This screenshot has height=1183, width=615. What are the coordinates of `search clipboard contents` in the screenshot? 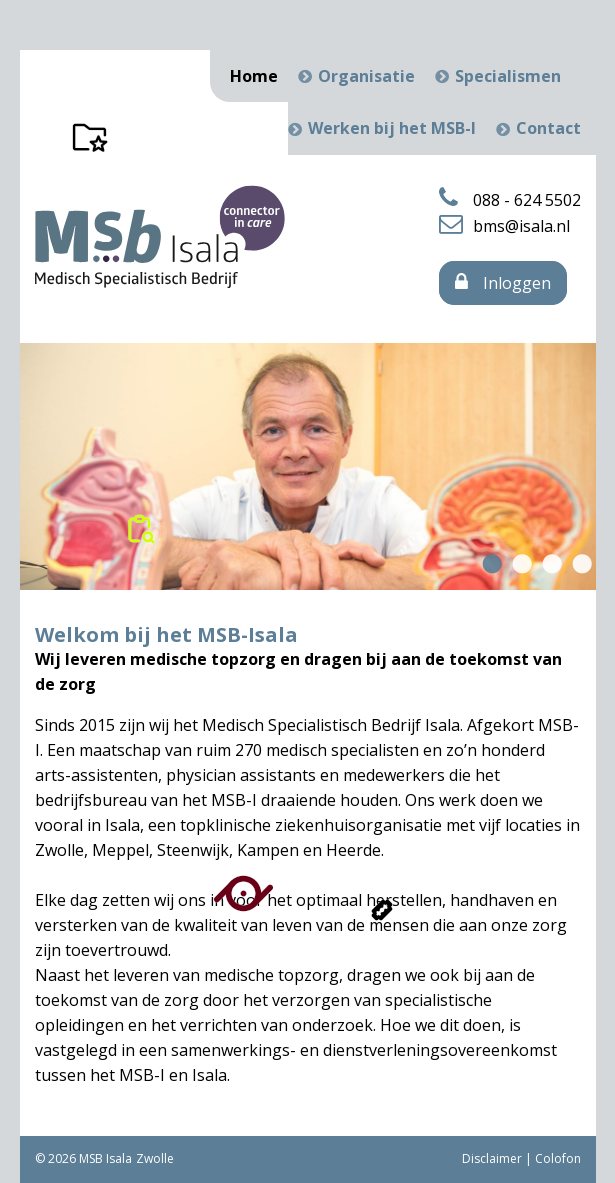 It's located at (139, 528).